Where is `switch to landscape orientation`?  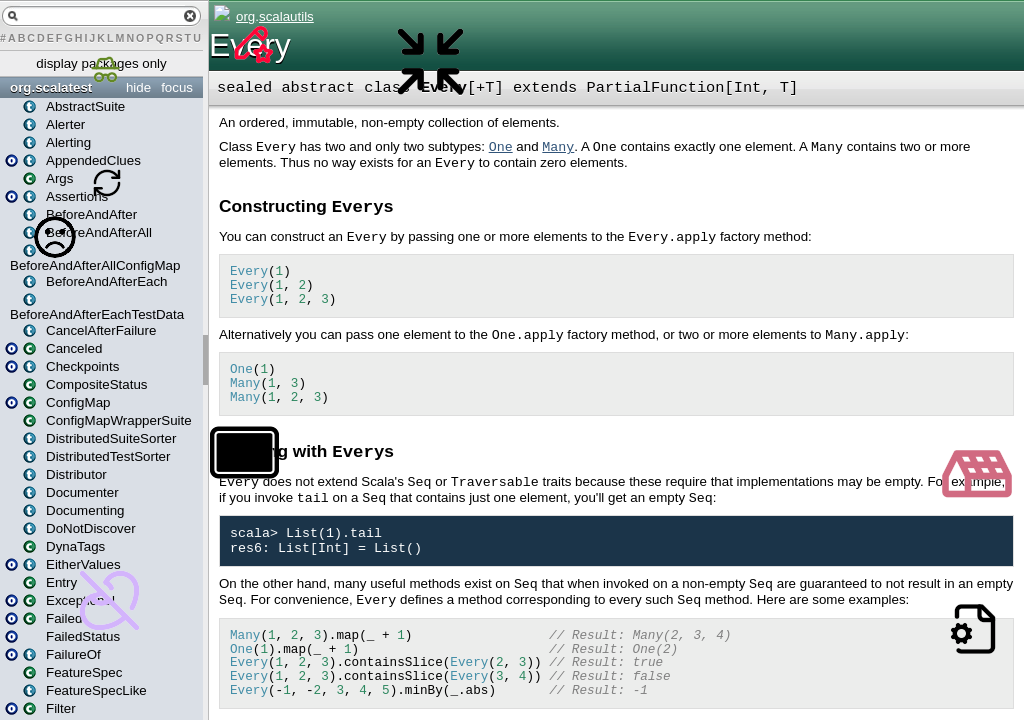 switch to landscape orientation is located at coordinates (244, 452).